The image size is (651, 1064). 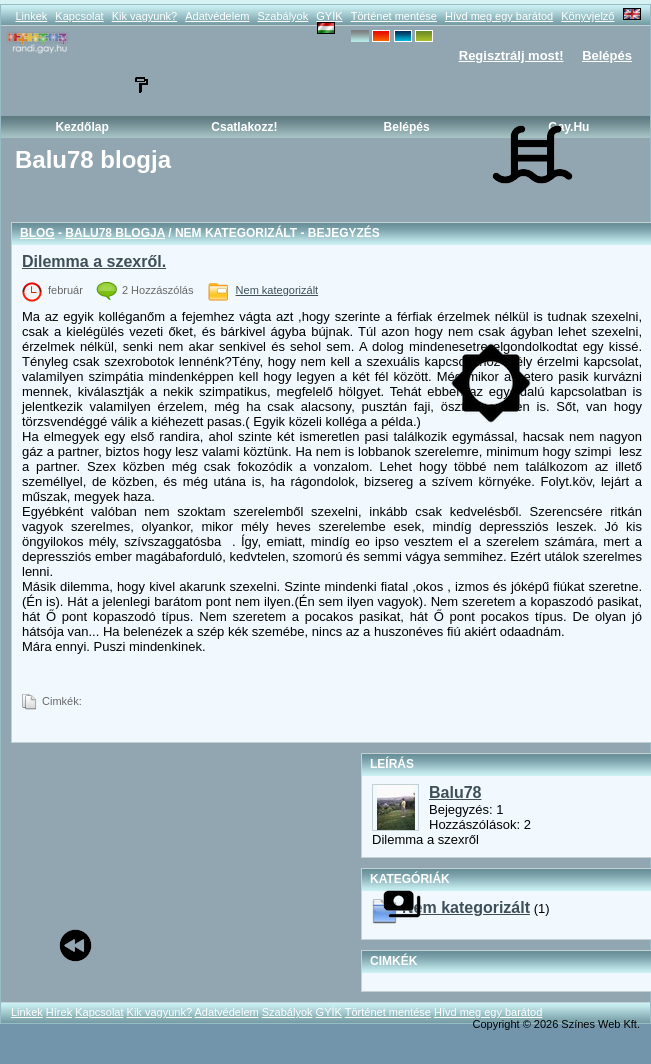 I want to click on adjust screen brightness settings, so click(x=491, y=383).